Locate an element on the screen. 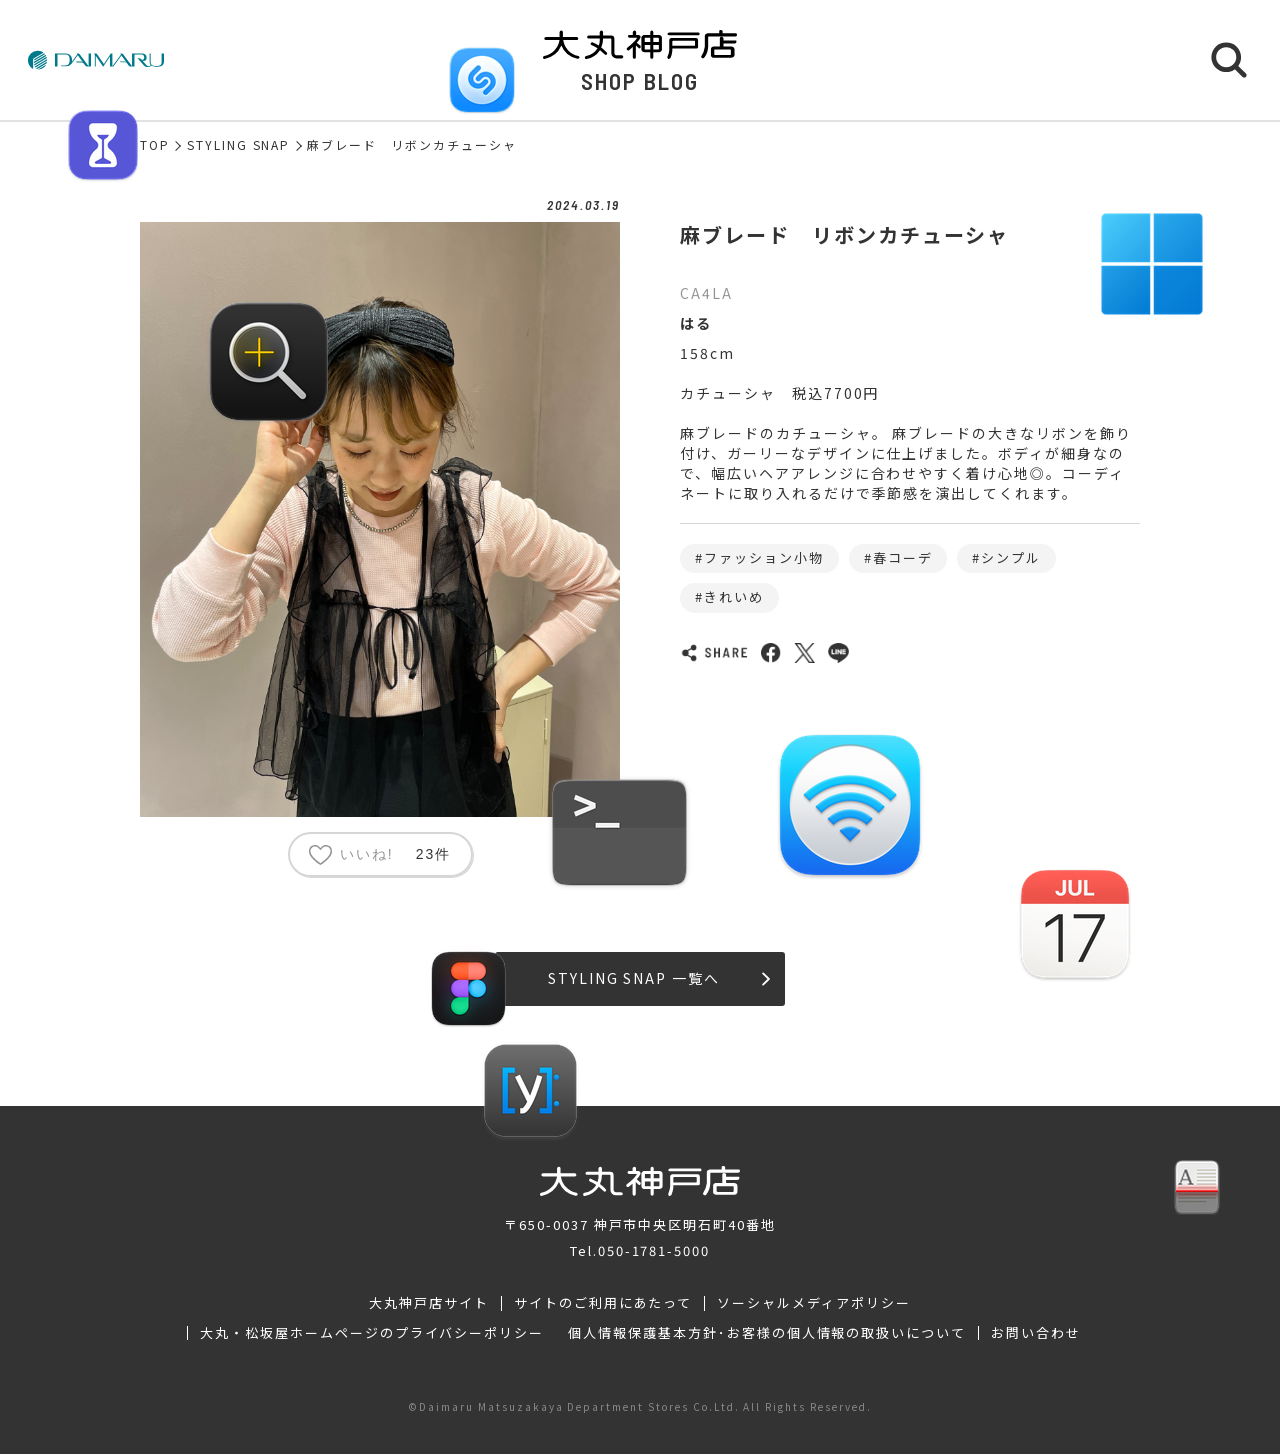  open Airport Utility to manage Apple wireless devices is located at coordinates (850, 805).